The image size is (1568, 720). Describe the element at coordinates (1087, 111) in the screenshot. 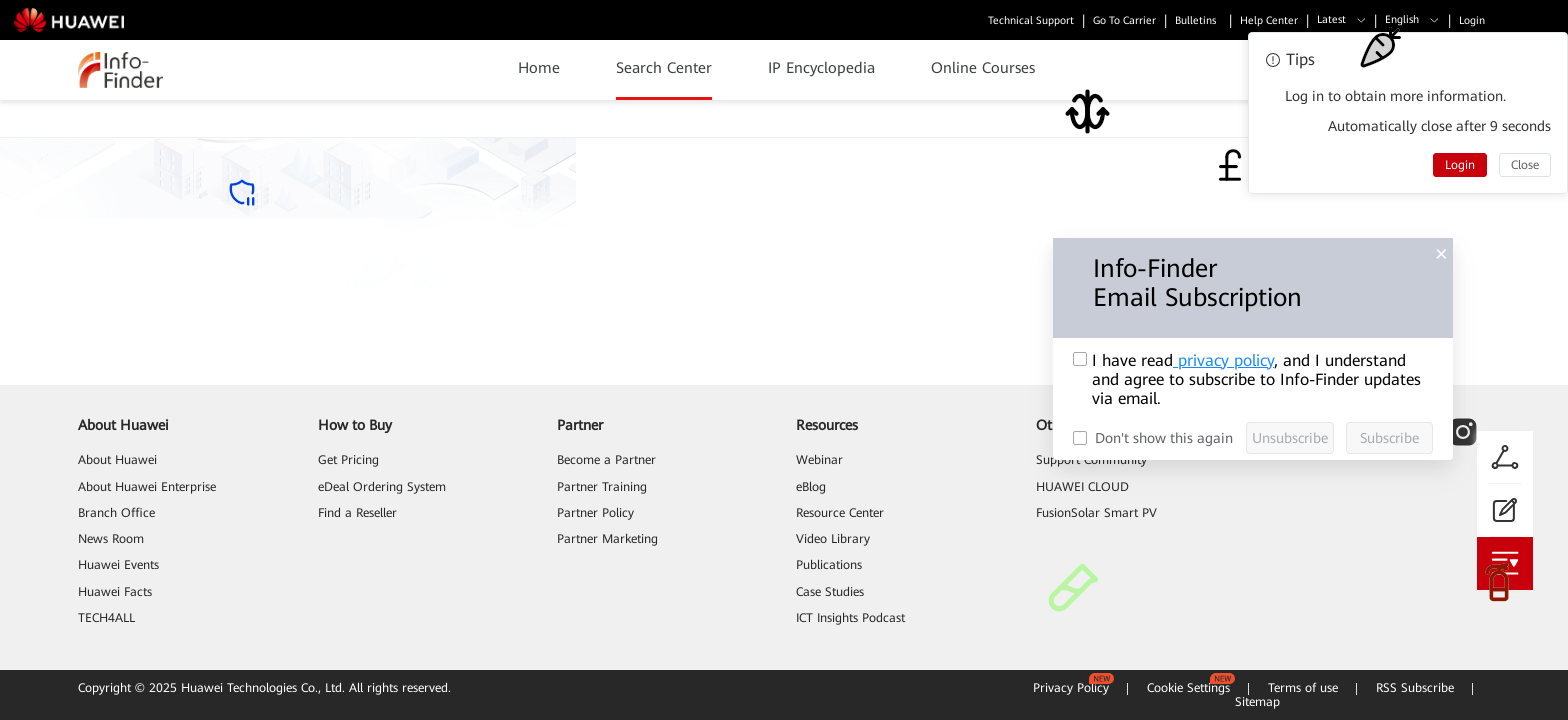

I see `toggle magnetic snap or alignment` at that location.